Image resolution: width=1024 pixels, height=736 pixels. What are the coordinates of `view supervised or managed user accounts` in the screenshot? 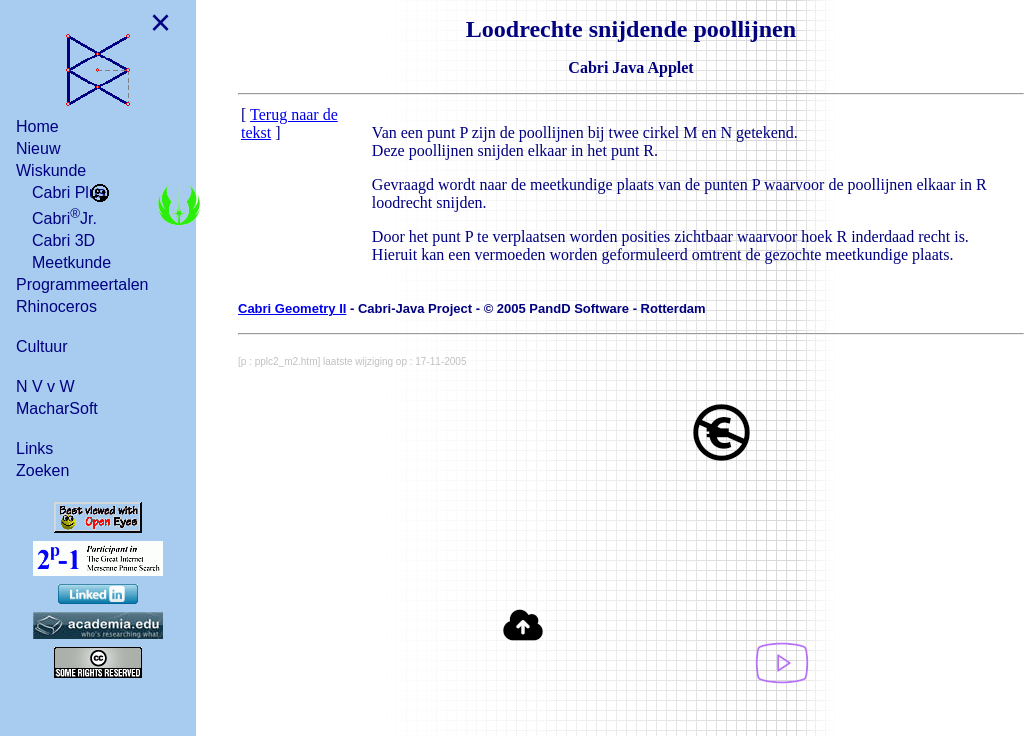 It's located at (100, 193).